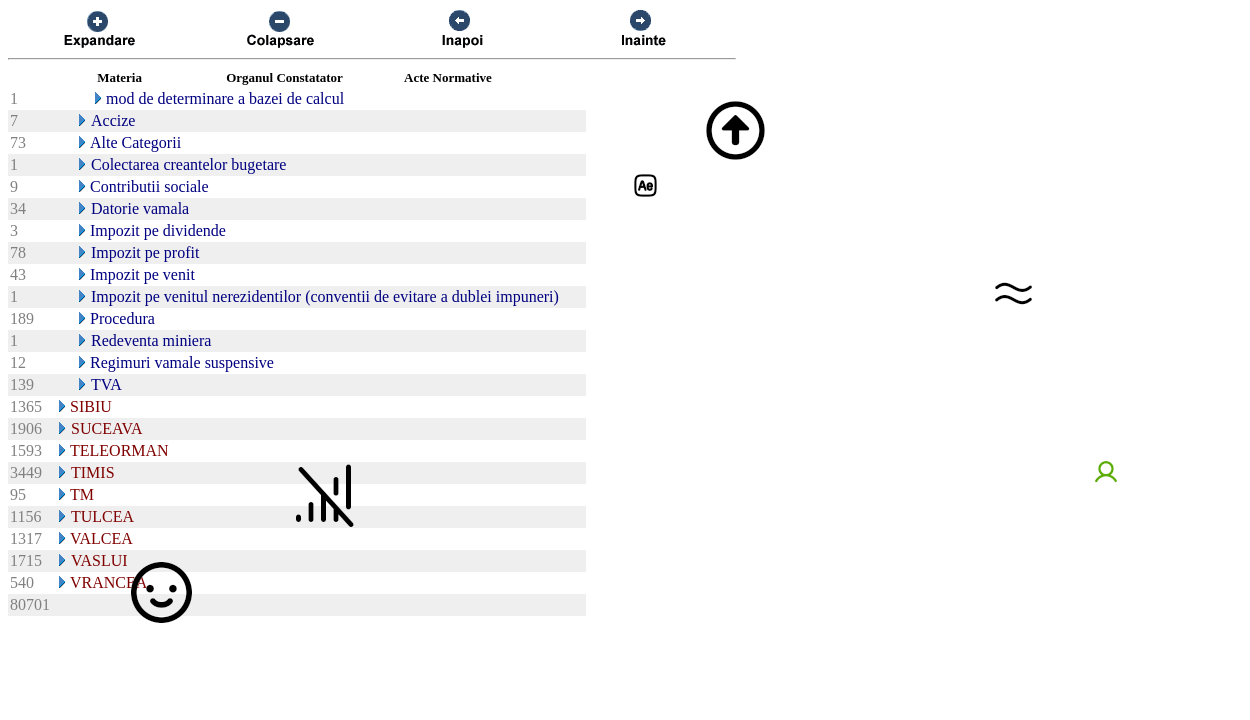 The width and height of the screenshot is (1250, 720). What do you see at coordinates (326, 497) in the screenshot?
I see `no cellular signal available` at bounding box center [326, 497].